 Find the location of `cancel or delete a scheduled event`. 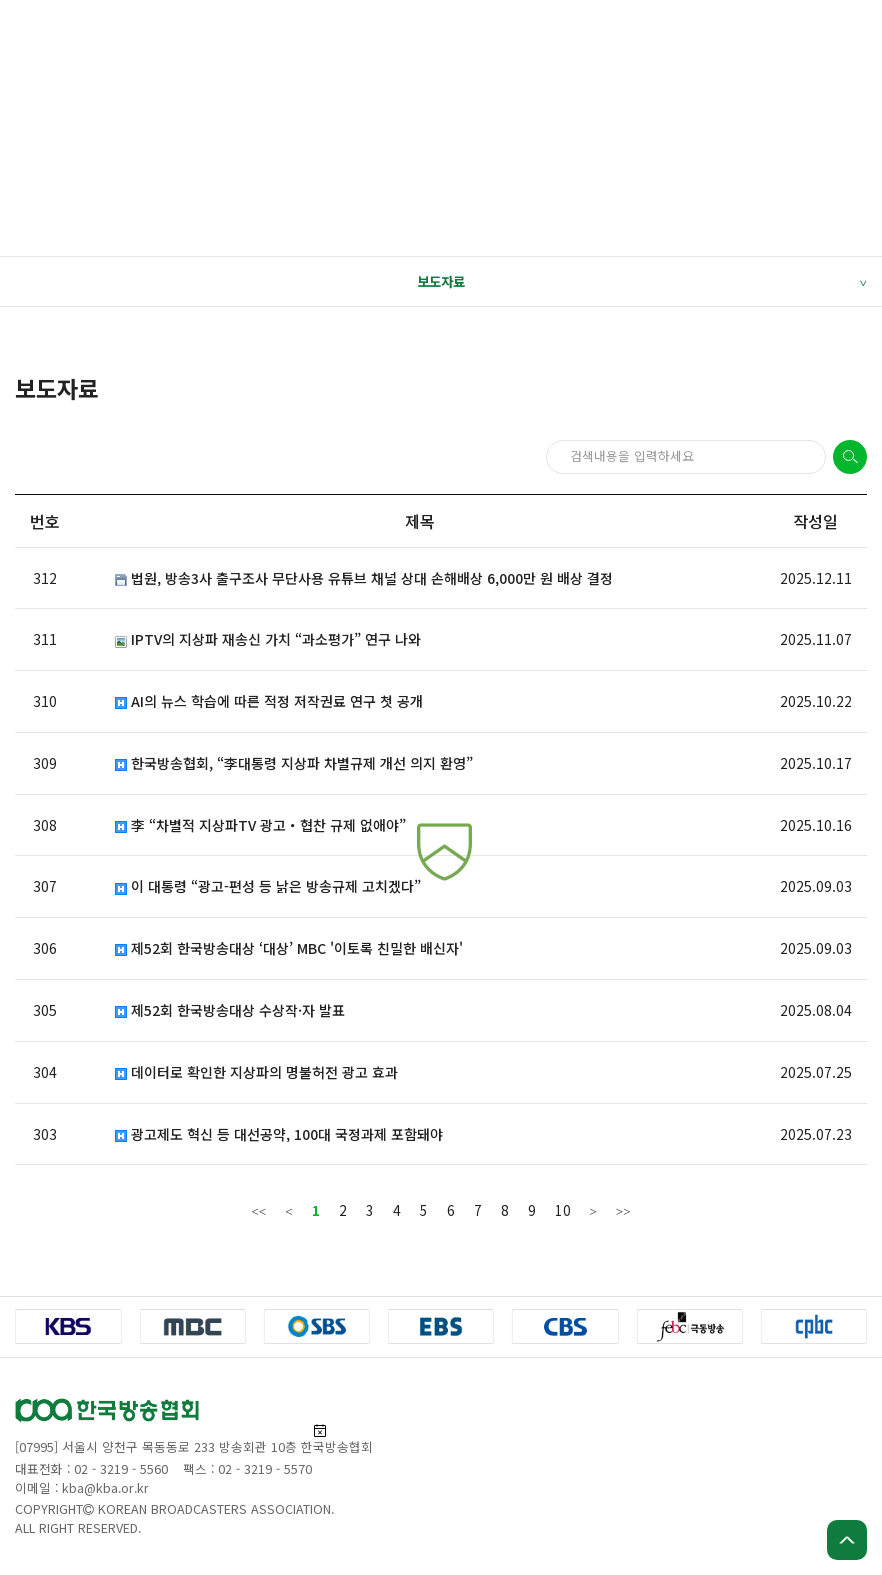

cancel or delete a scheduled event is located at coordinates (320, 1431).